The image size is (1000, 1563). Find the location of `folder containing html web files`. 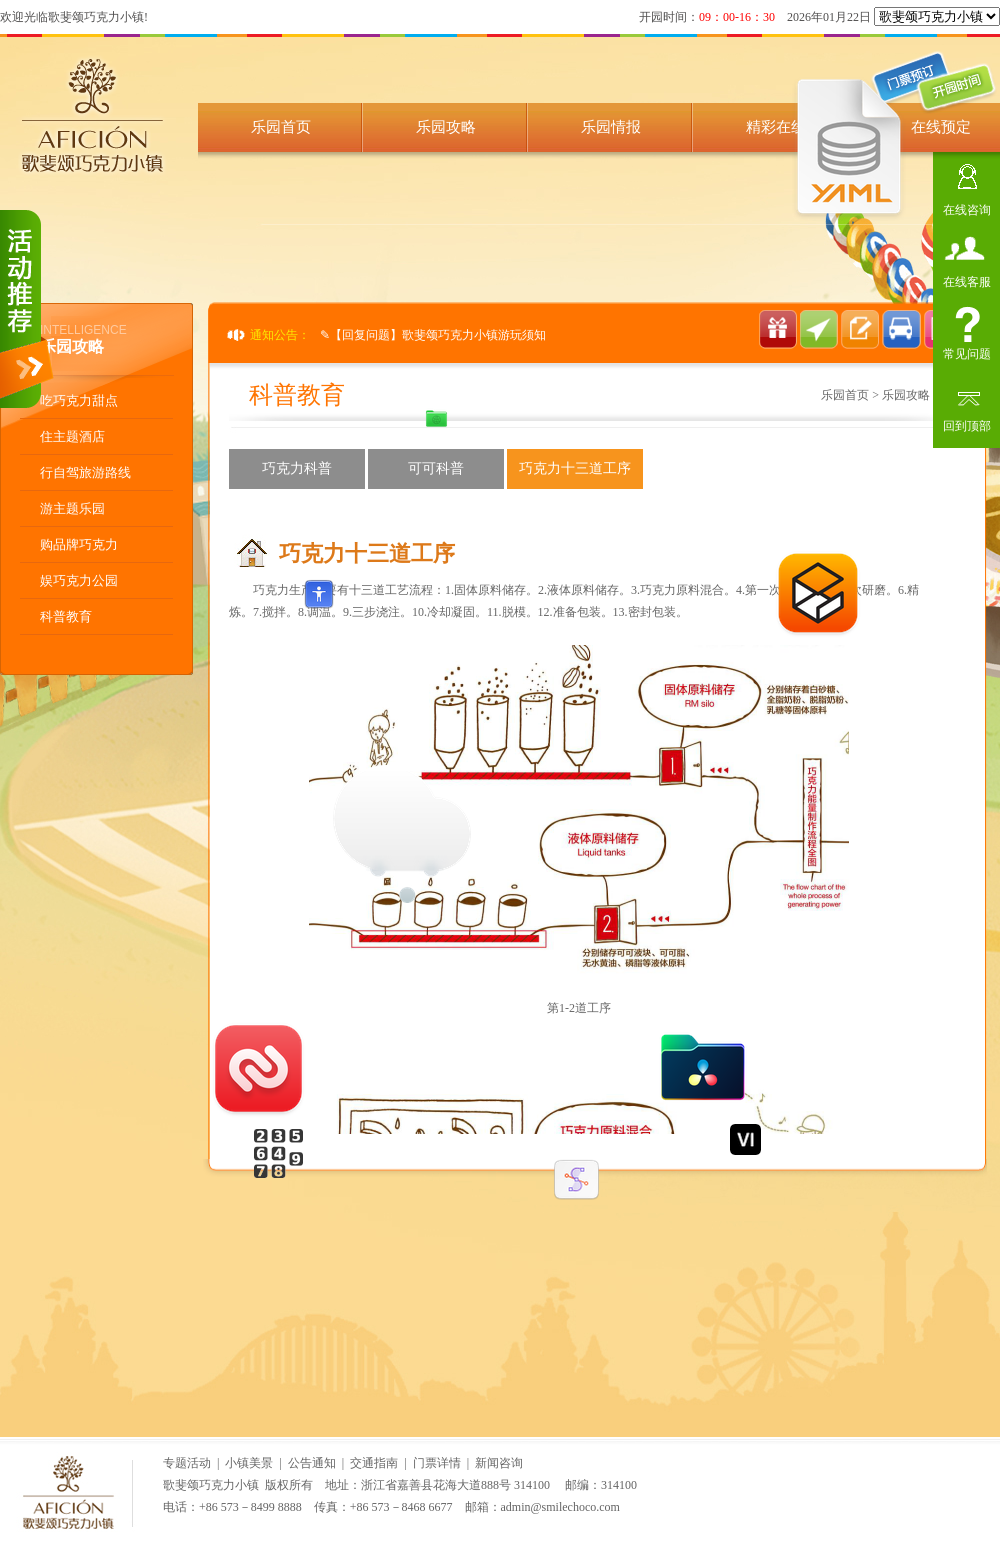

folder containing html web files is located at coordinates (436, 418).